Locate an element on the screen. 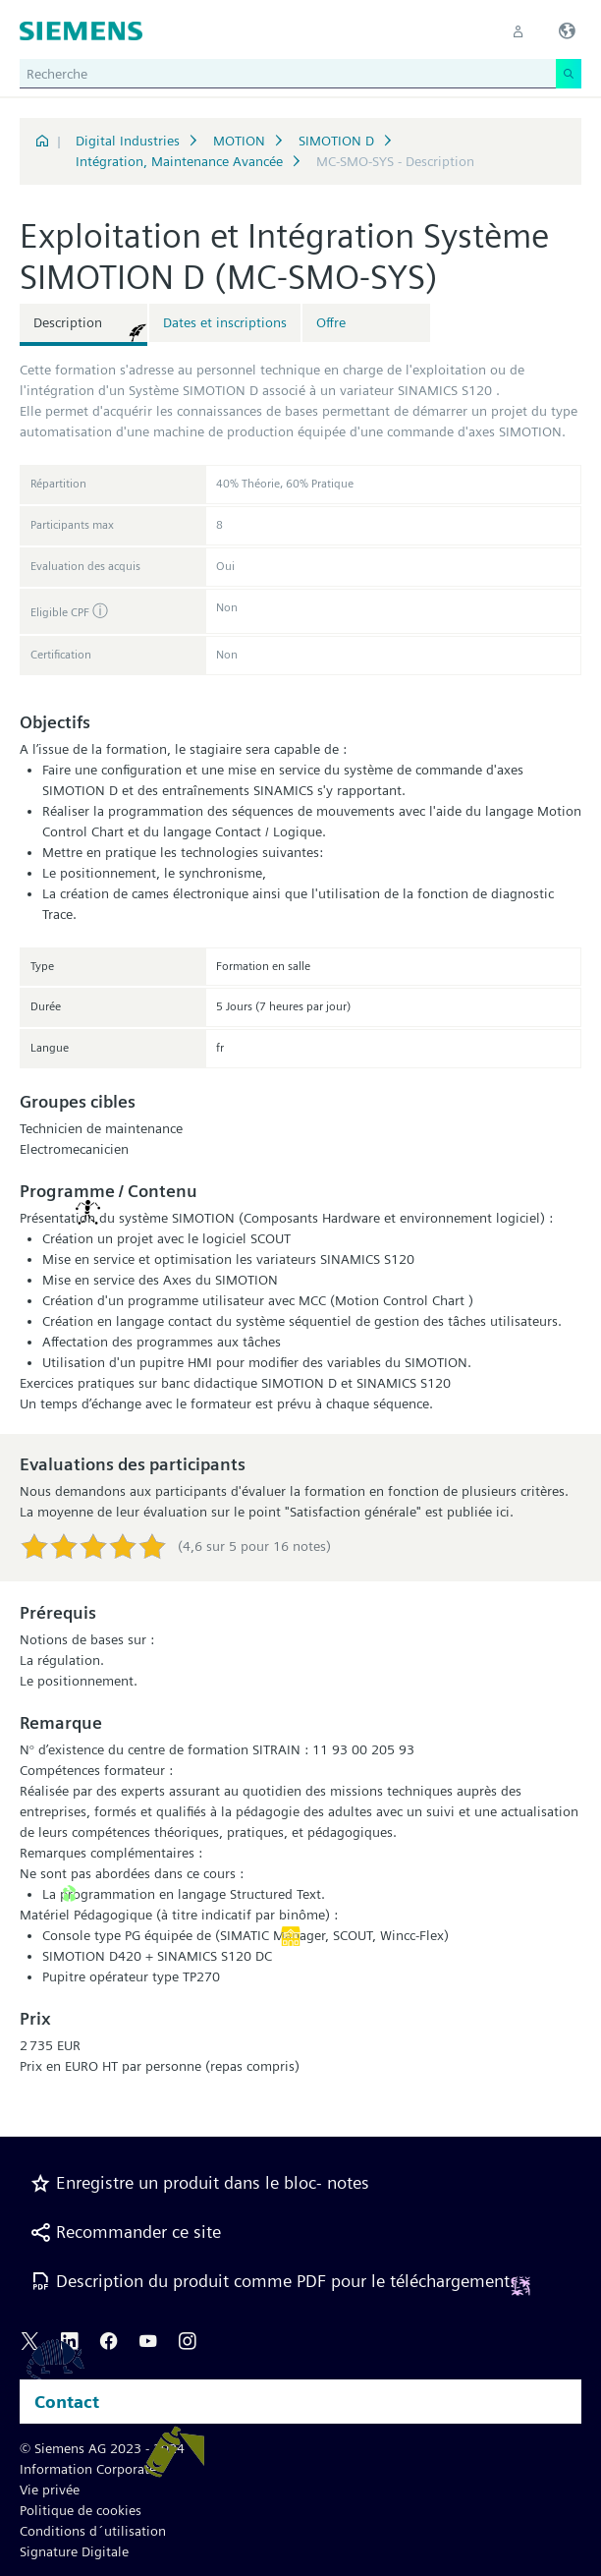  armadillo character or avatar selection is located at coordinates (55, 2359).